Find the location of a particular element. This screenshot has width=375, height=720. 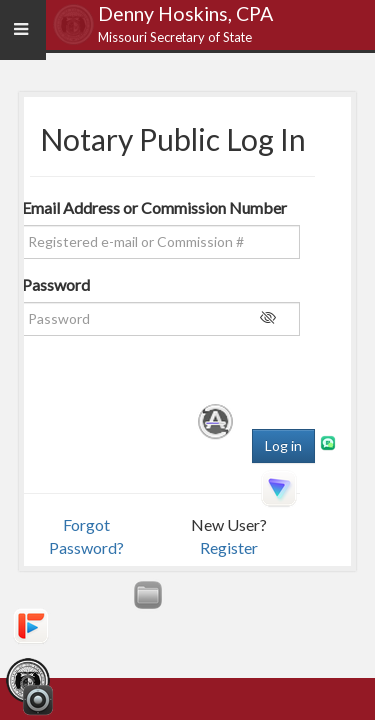

open matray messaging app is located at coordinates (328, 443).